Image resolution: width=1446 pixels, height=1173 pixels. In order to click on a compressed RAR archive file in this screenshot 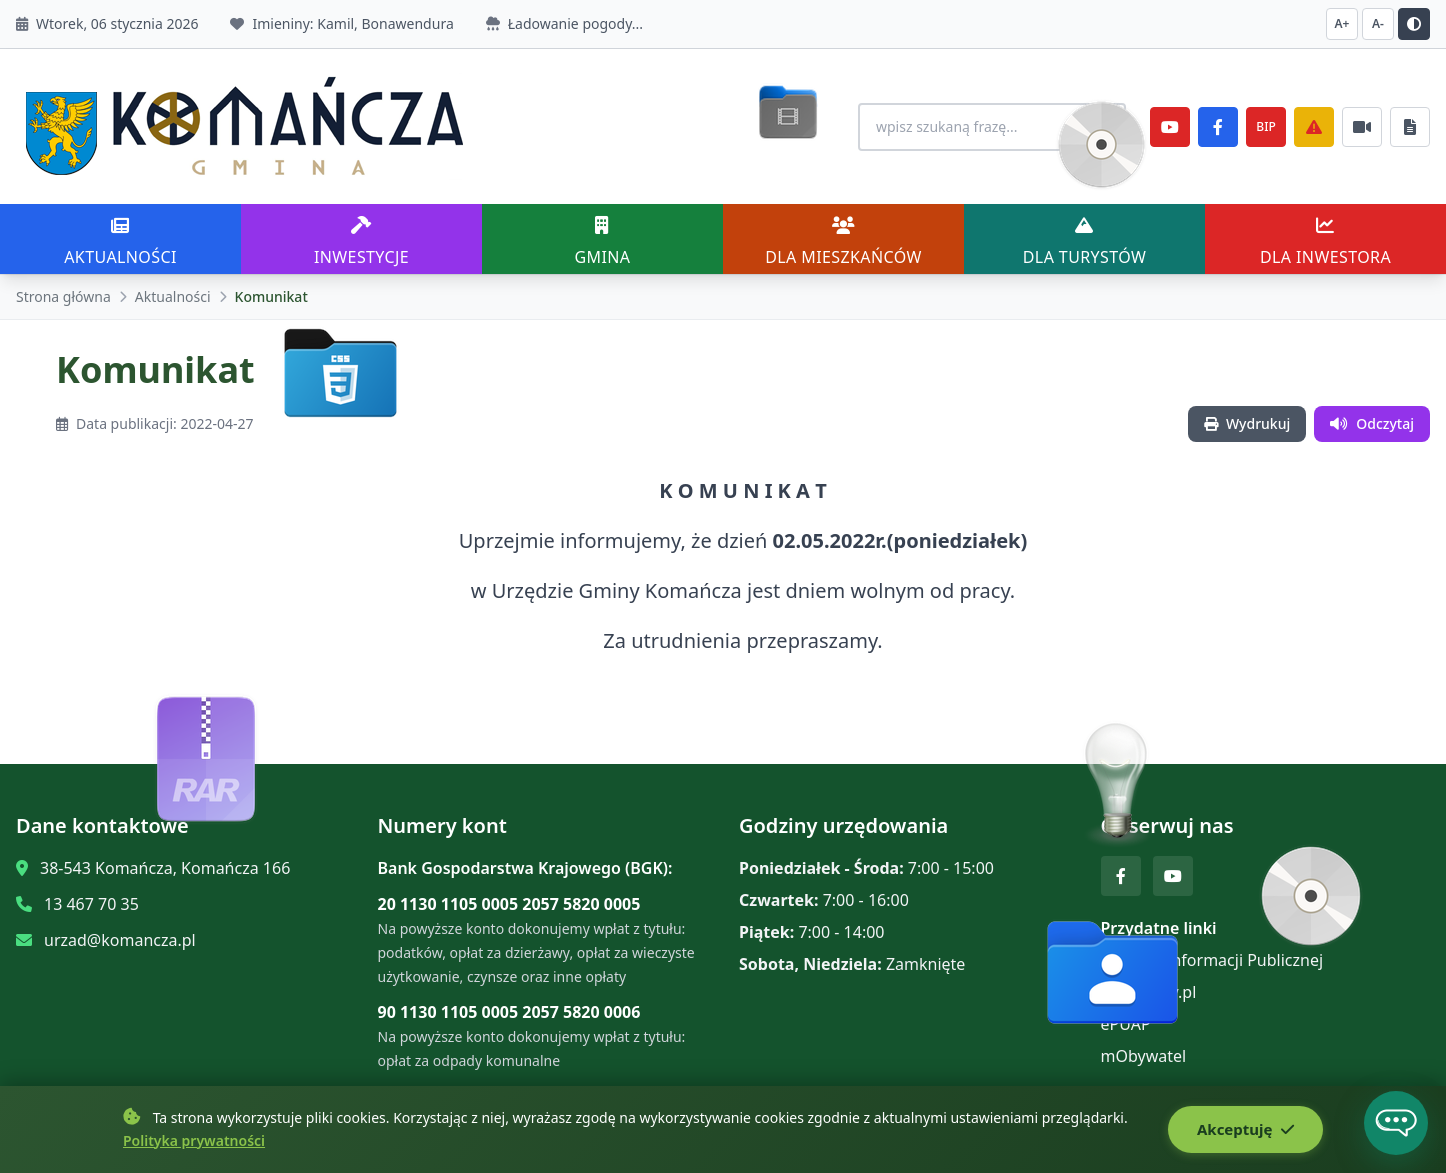, I will do `click(206, 759)`.